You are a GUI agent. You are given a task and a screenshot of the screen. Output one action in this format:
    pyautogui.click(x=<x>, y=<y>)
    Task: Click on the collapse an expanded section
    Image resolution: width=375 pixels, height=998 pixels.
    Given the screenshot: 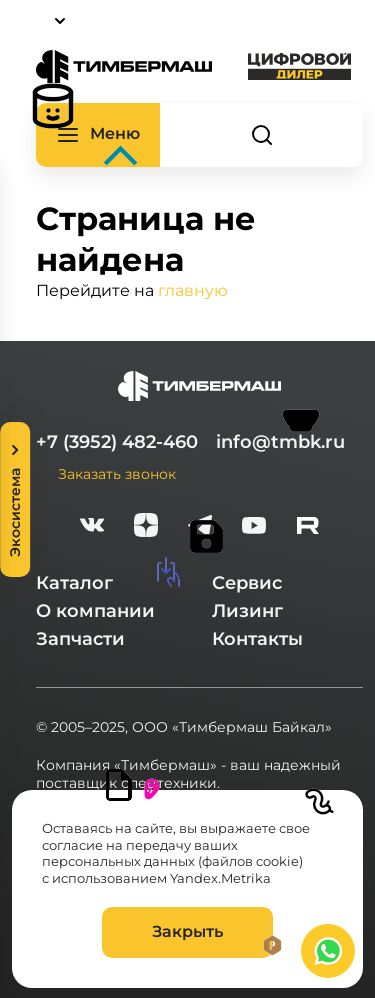 What is the action you would take?
    pyautogui.click(x=120, y=155)
    